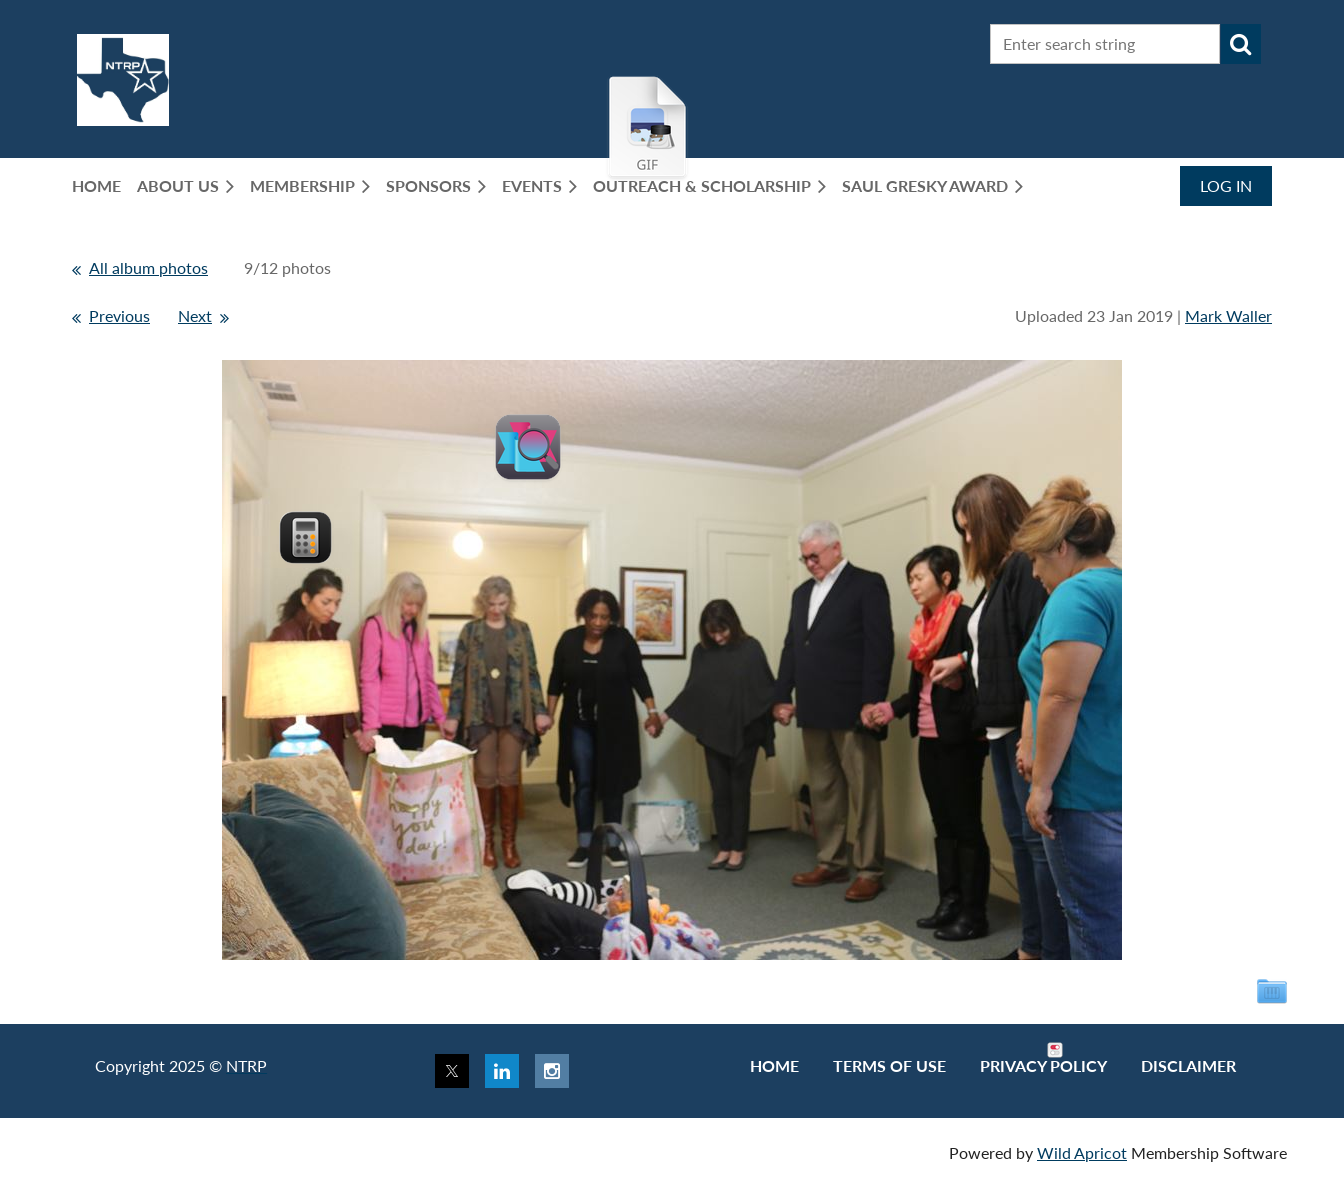  What do you see at coordinates (1055, 1050) in the screenshot?
I see `open gnome tweaks settings` at bounding box center [1055, 1050].